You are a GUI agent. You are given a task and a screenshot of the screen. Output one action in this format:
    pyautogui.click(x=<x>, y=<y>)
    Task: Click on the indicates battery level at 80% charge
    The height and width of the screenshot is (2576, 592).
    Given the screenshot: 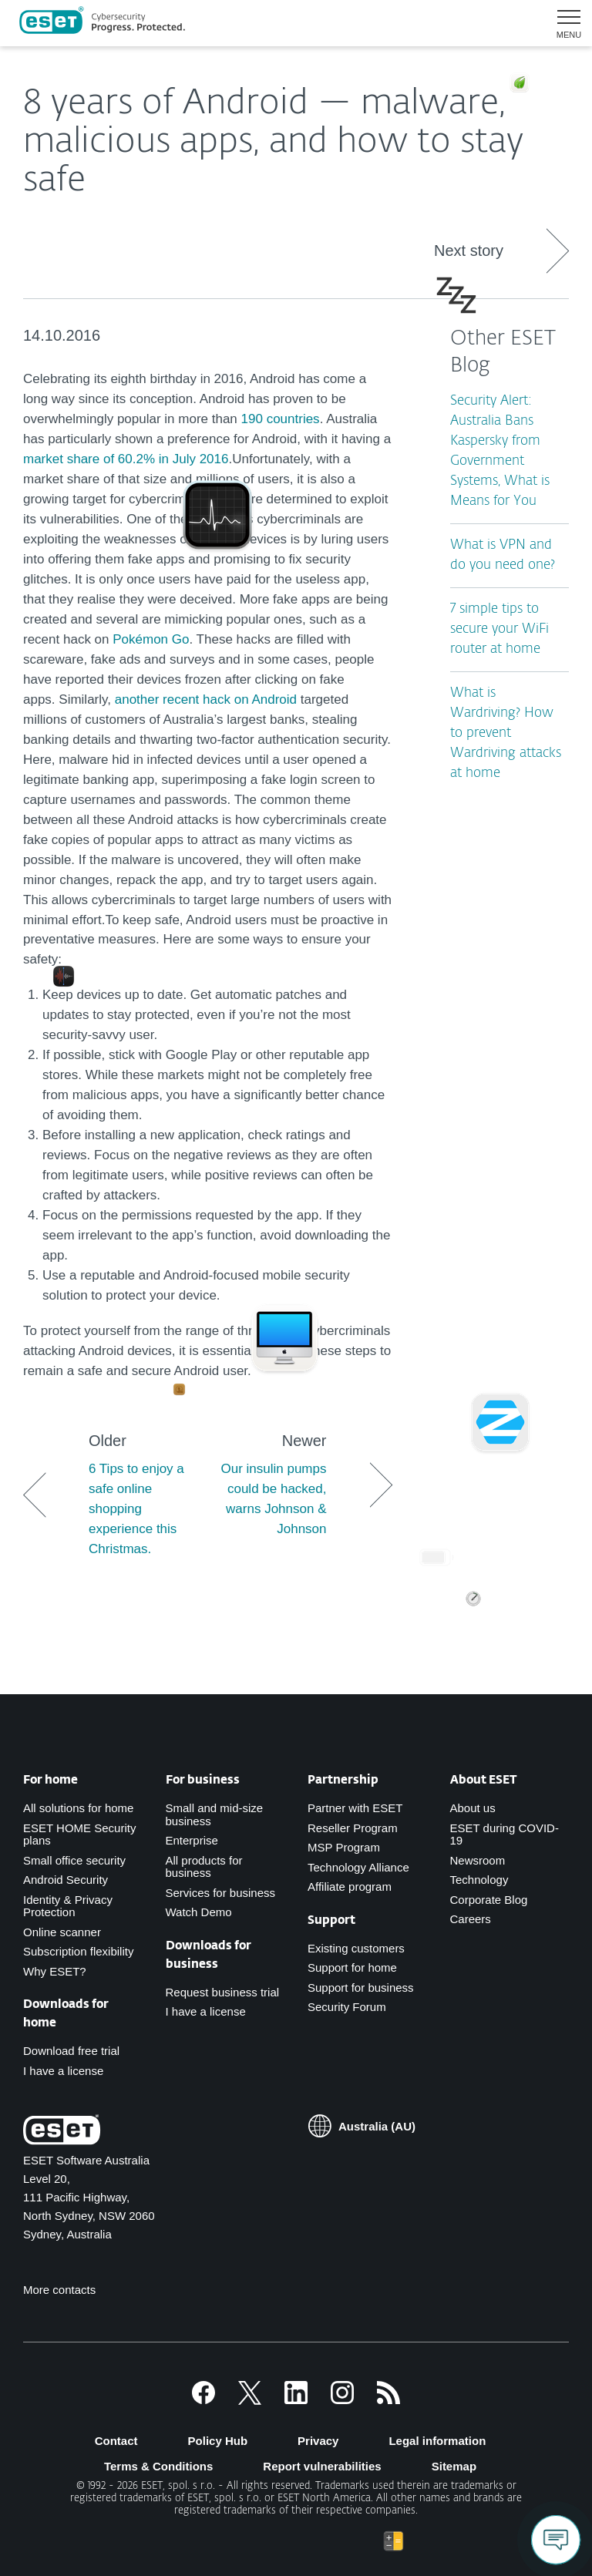 What is the action you would take?
    pyautogui.click(x=436, y=1557)
    